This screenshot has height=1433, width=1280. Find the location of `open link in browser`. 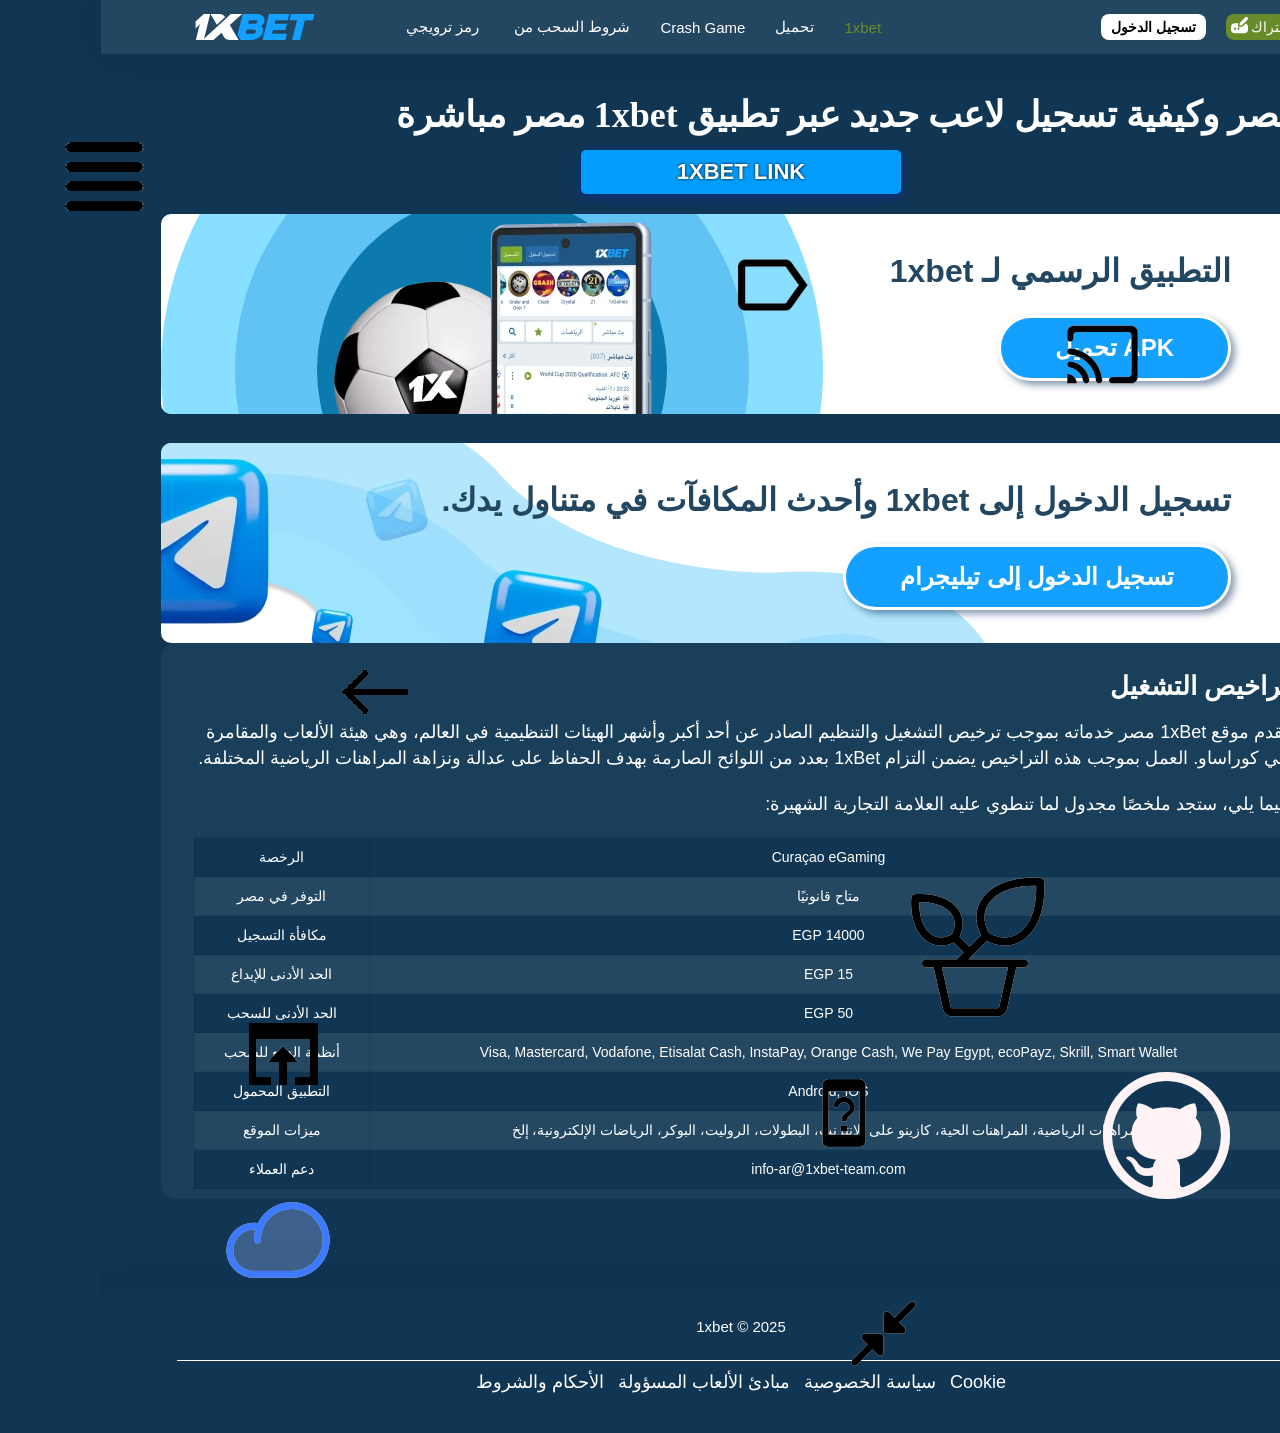

open link in browser is located at coordinates (283, 1054).